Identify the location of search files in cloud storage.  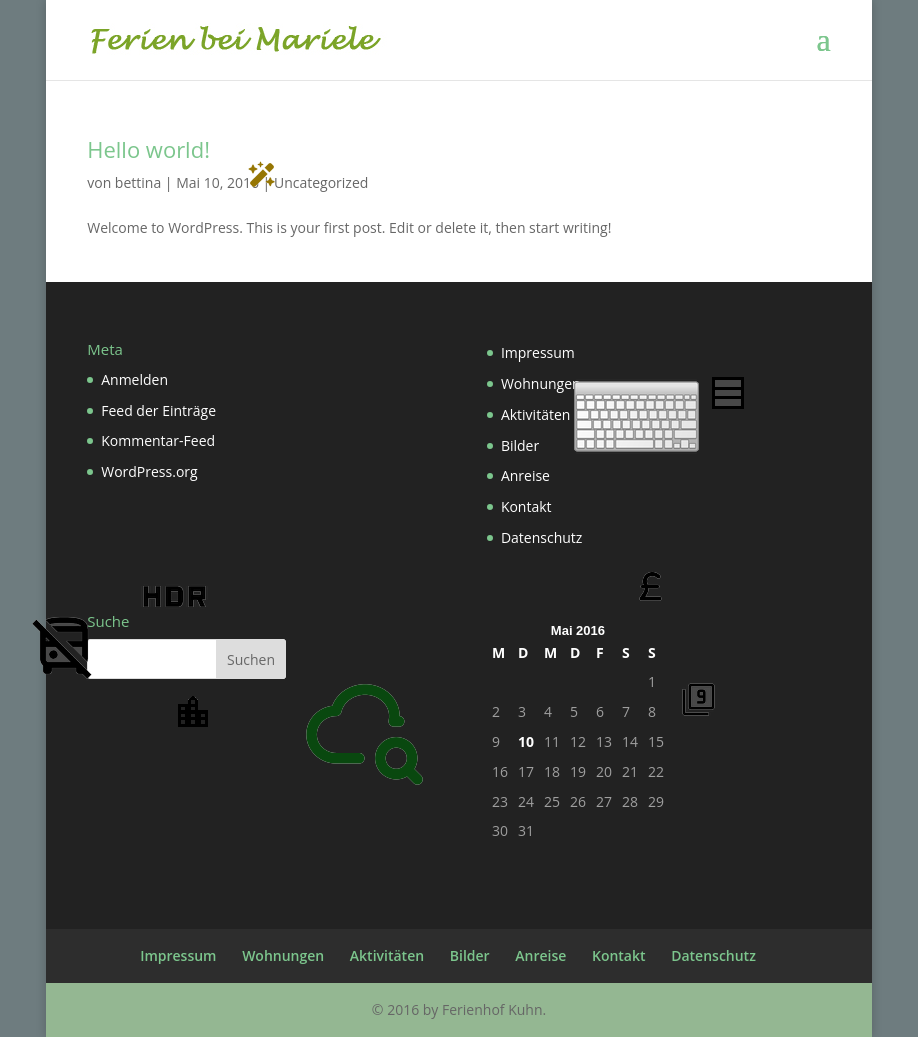
(364, 726).